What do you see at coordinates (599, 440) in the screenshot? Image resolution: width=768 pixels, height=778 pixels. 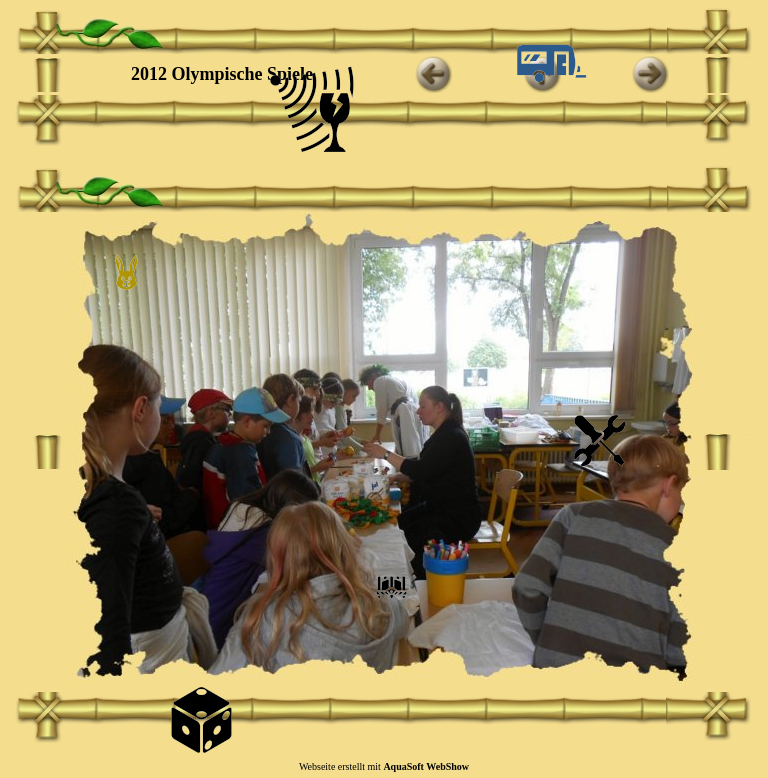 I see `access settings or configuration options` at bounding box center [599, 440].